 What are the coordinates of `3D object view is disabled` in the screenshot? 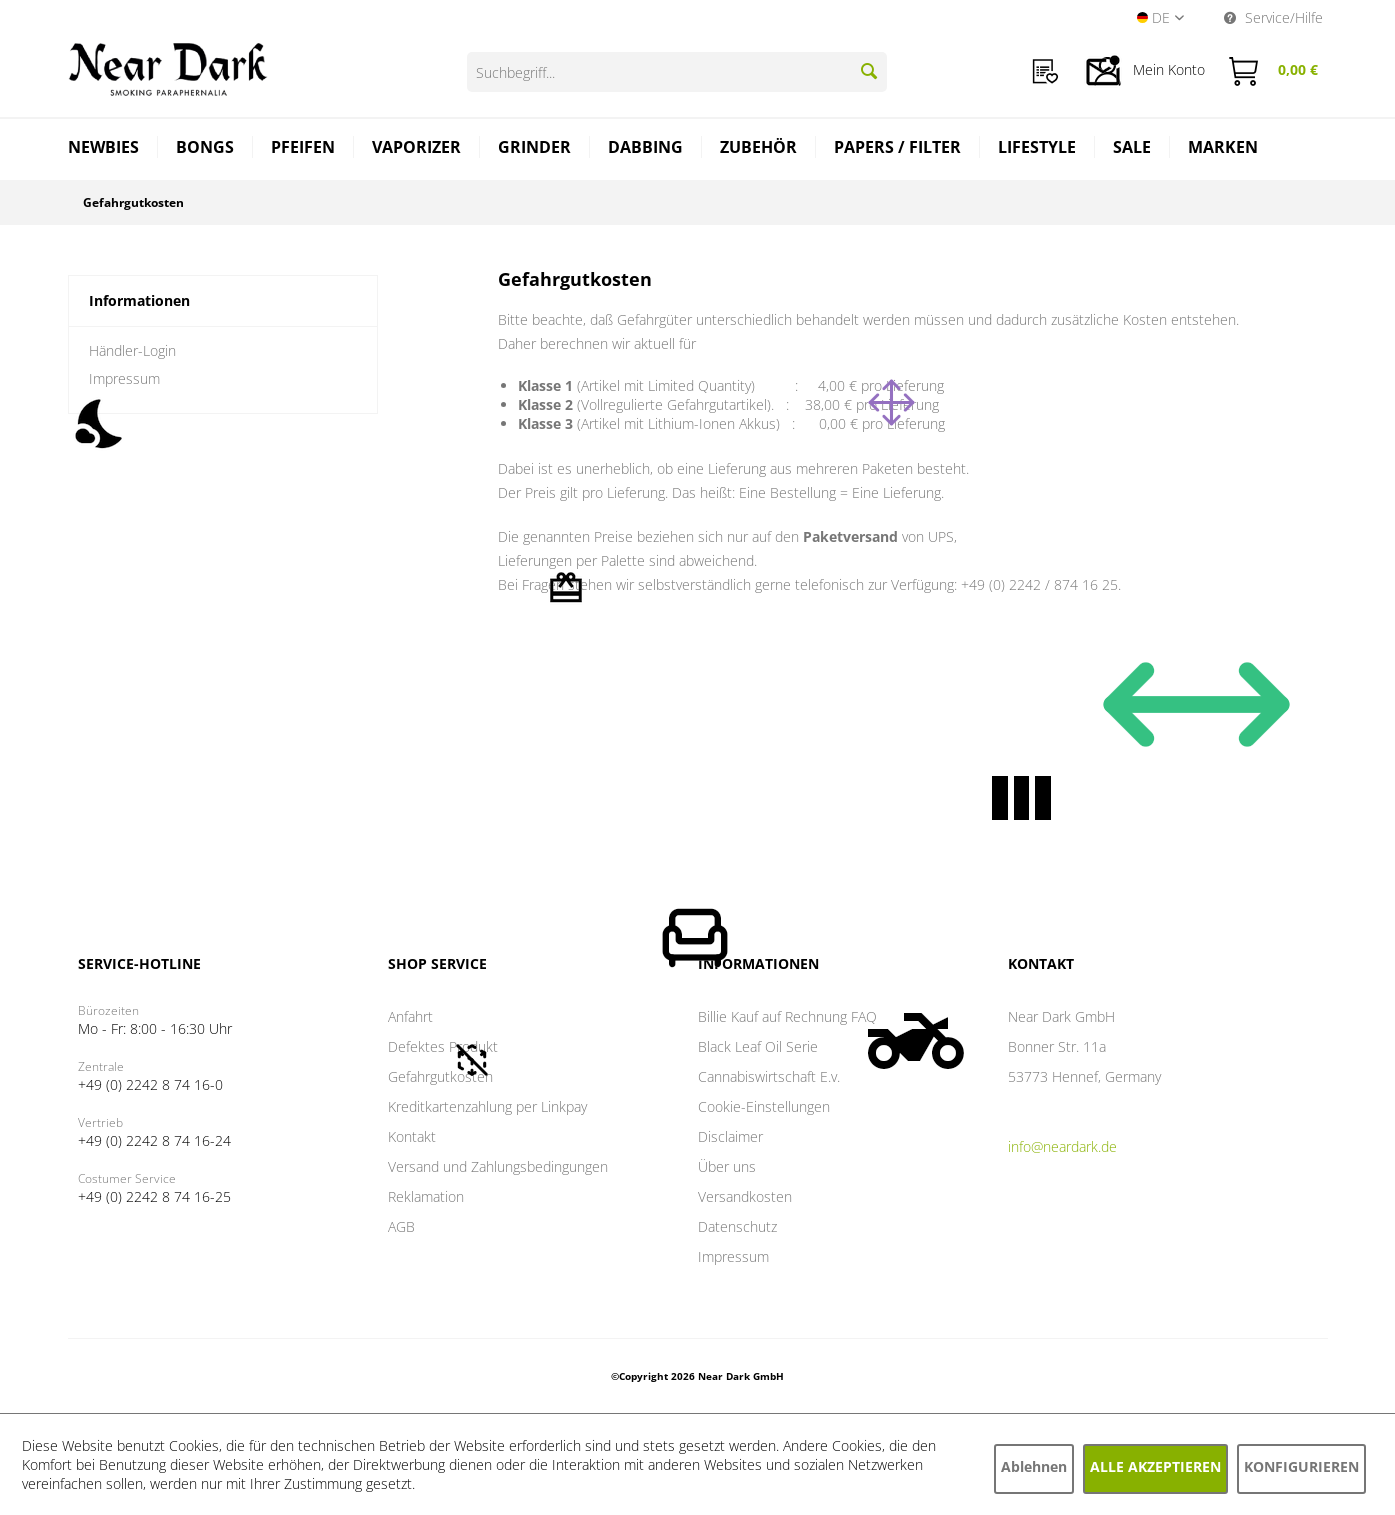 It's located at (472, 1060).